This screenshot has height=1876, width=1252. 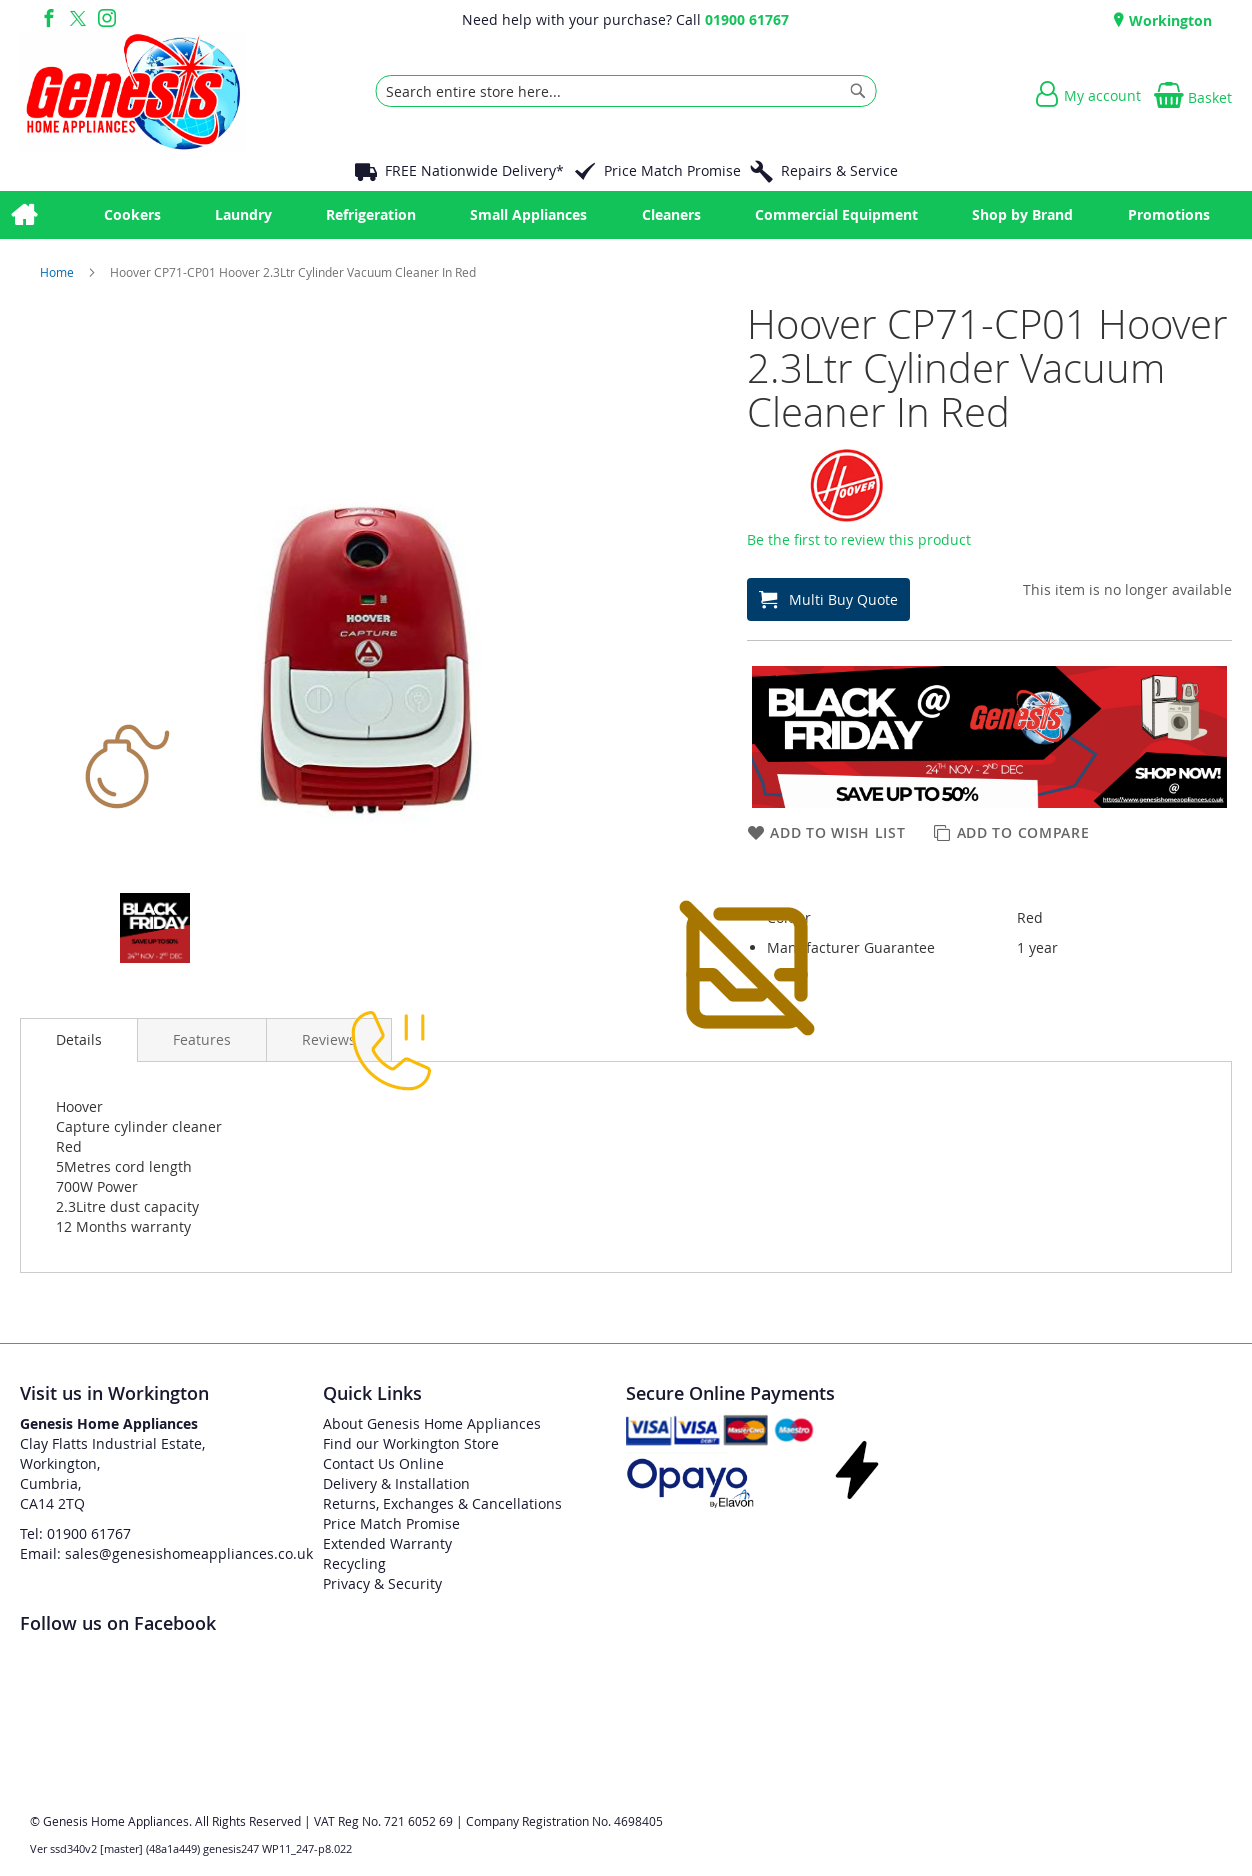 What do you see at coordinates (123, 765) in the screenshot?
I see `indicates a destructive or dangerous action` at bounding box center [123, 765].